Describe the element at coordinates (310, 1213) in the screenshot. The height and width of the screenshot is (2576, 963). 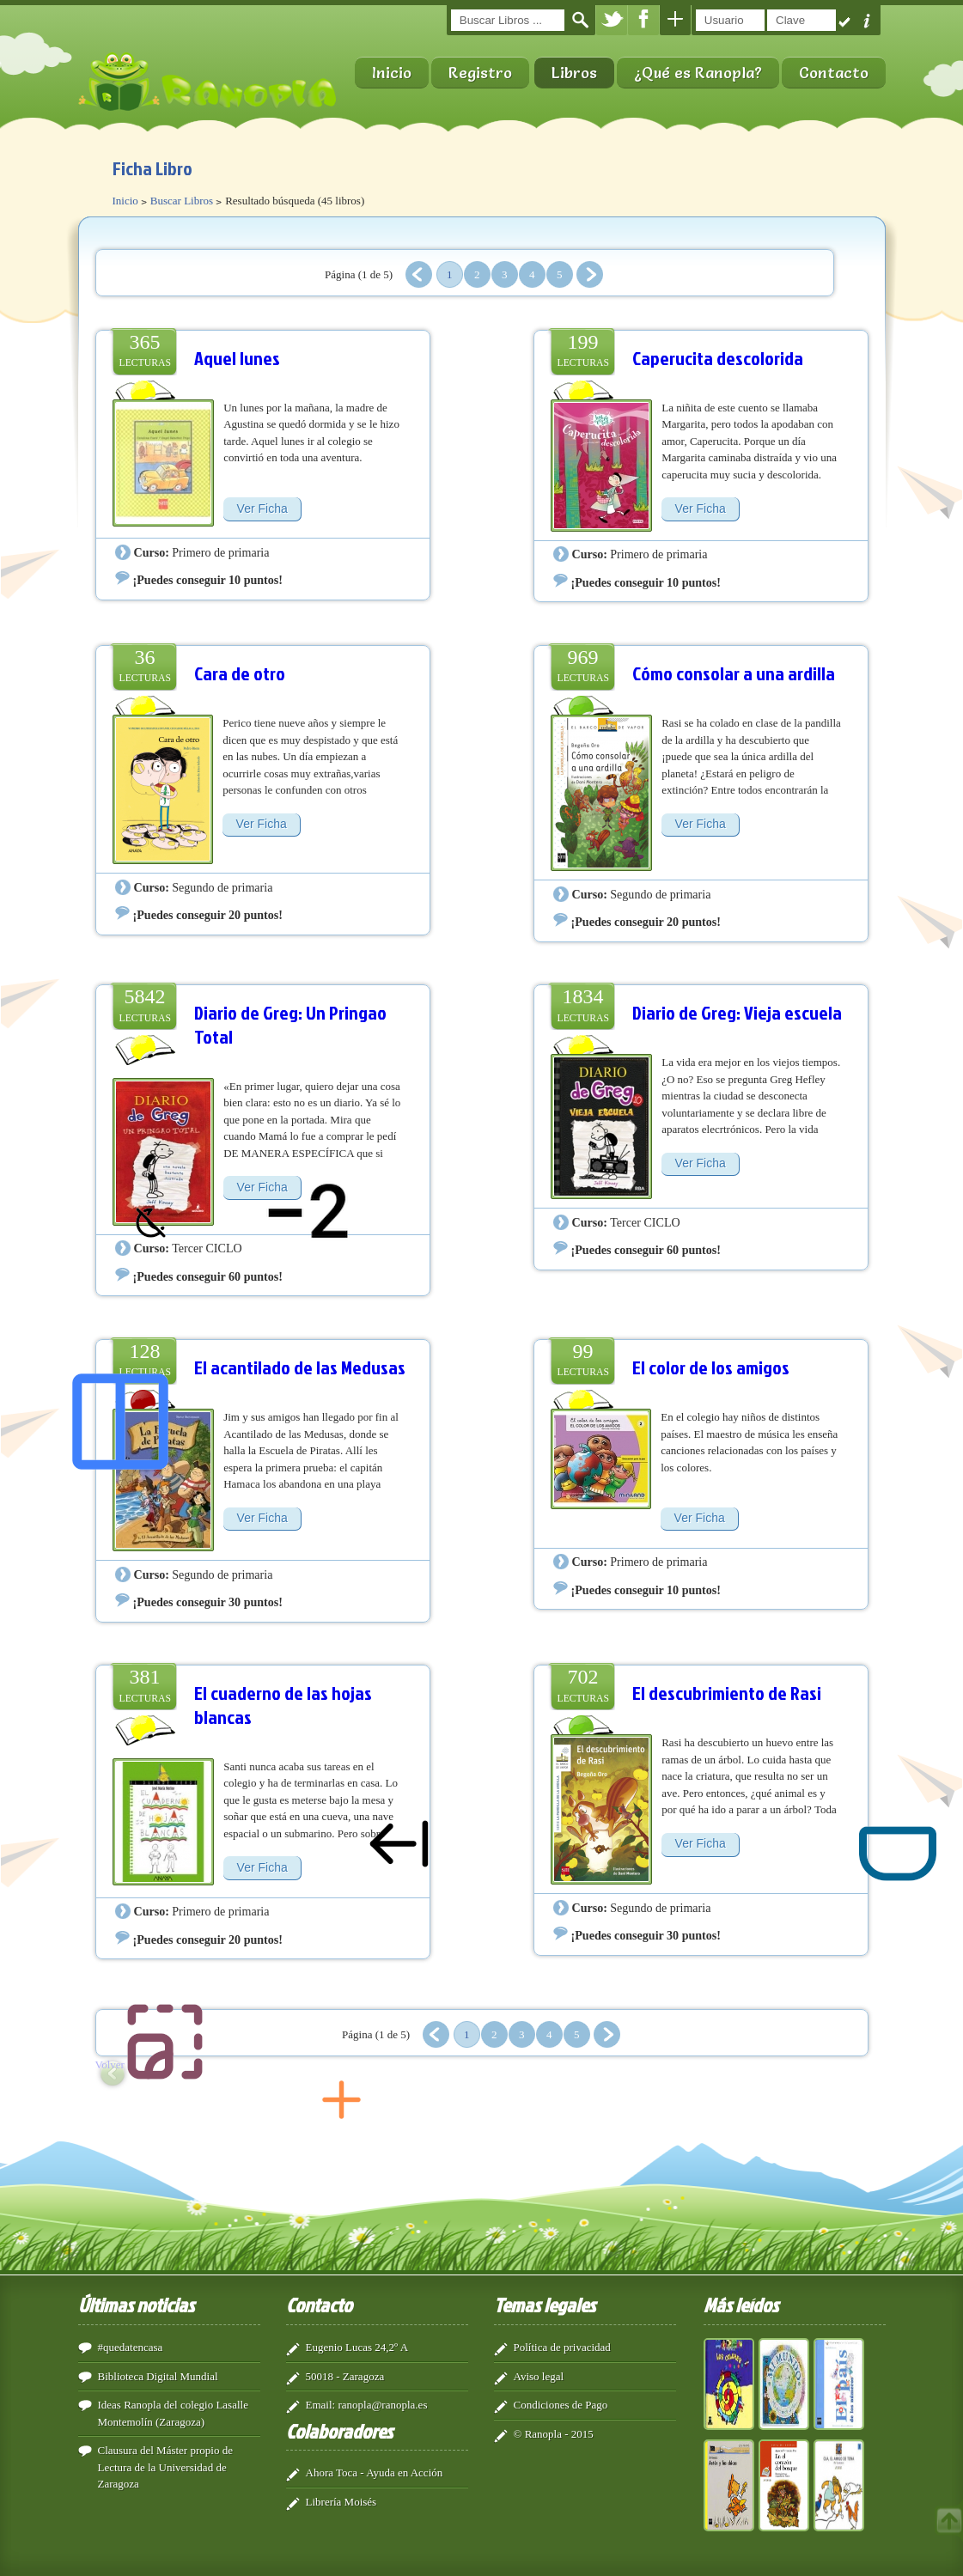
I see `decrease exposure by 2 stops in photo editing` at that location.